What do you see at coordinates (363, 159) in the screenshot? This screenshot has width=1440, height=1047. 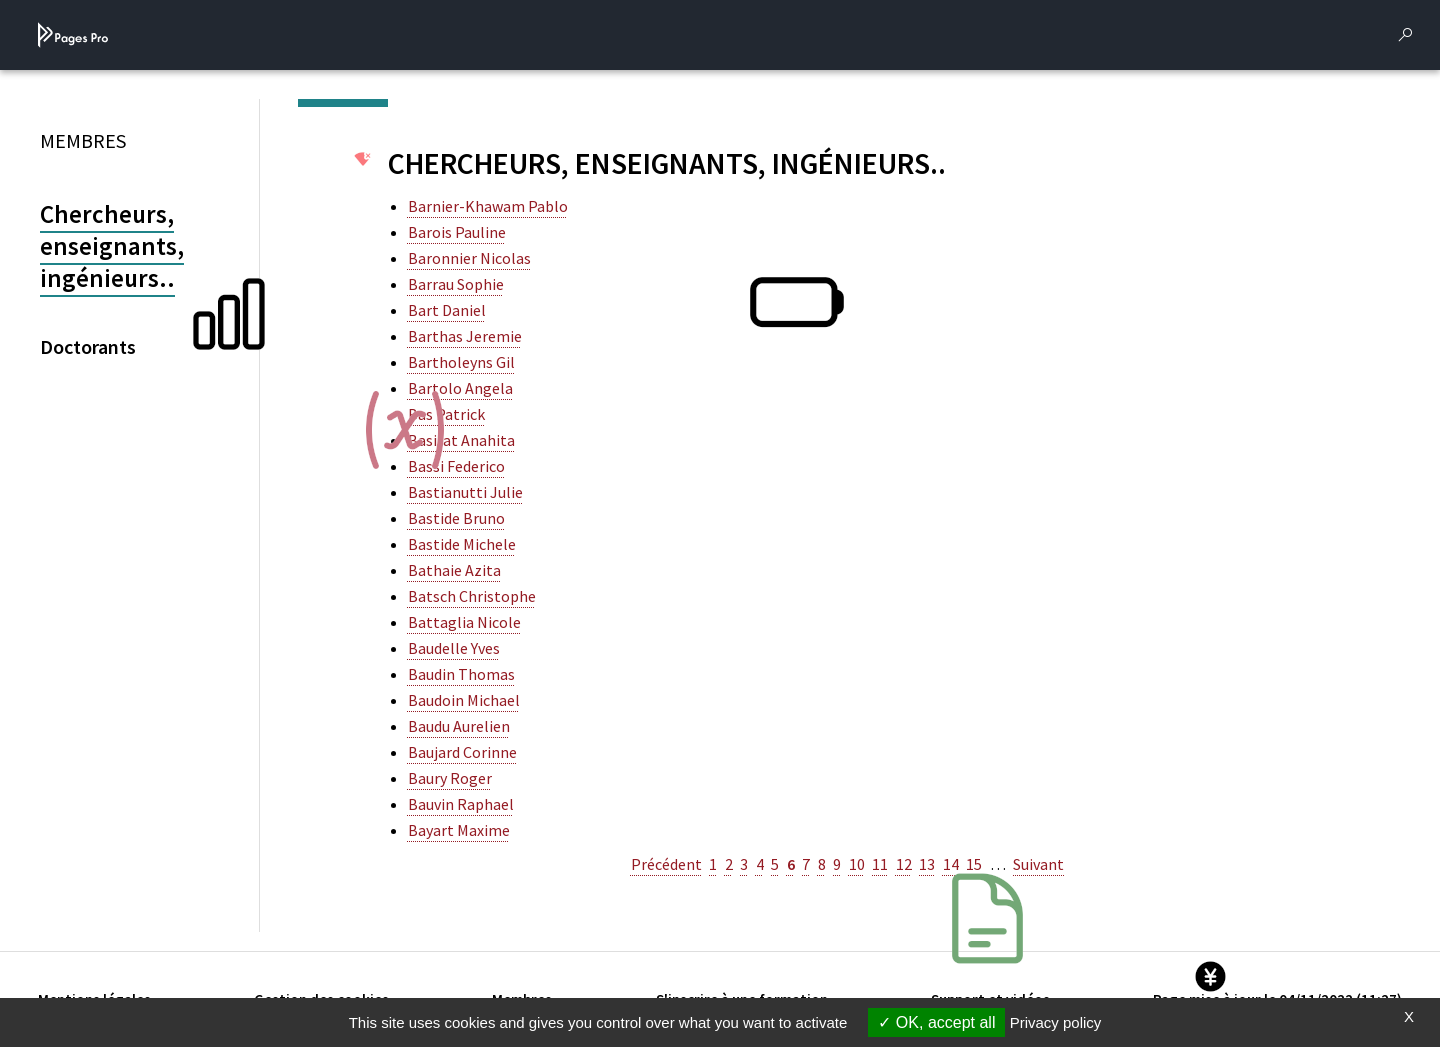 I see `indicates no wifi connection available` at bounding box center [363, 159].